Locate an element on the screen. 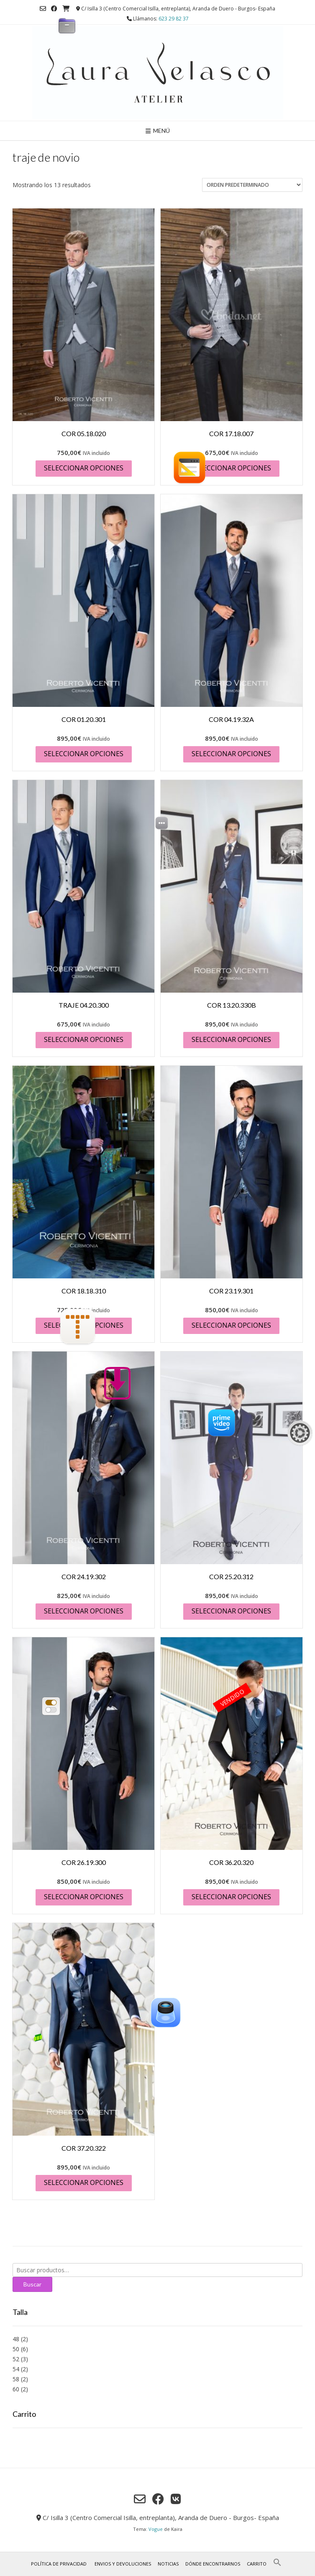 The image size is (315, 2576). open preview app to view images and PDFs is located at coordinates (166, 2012).